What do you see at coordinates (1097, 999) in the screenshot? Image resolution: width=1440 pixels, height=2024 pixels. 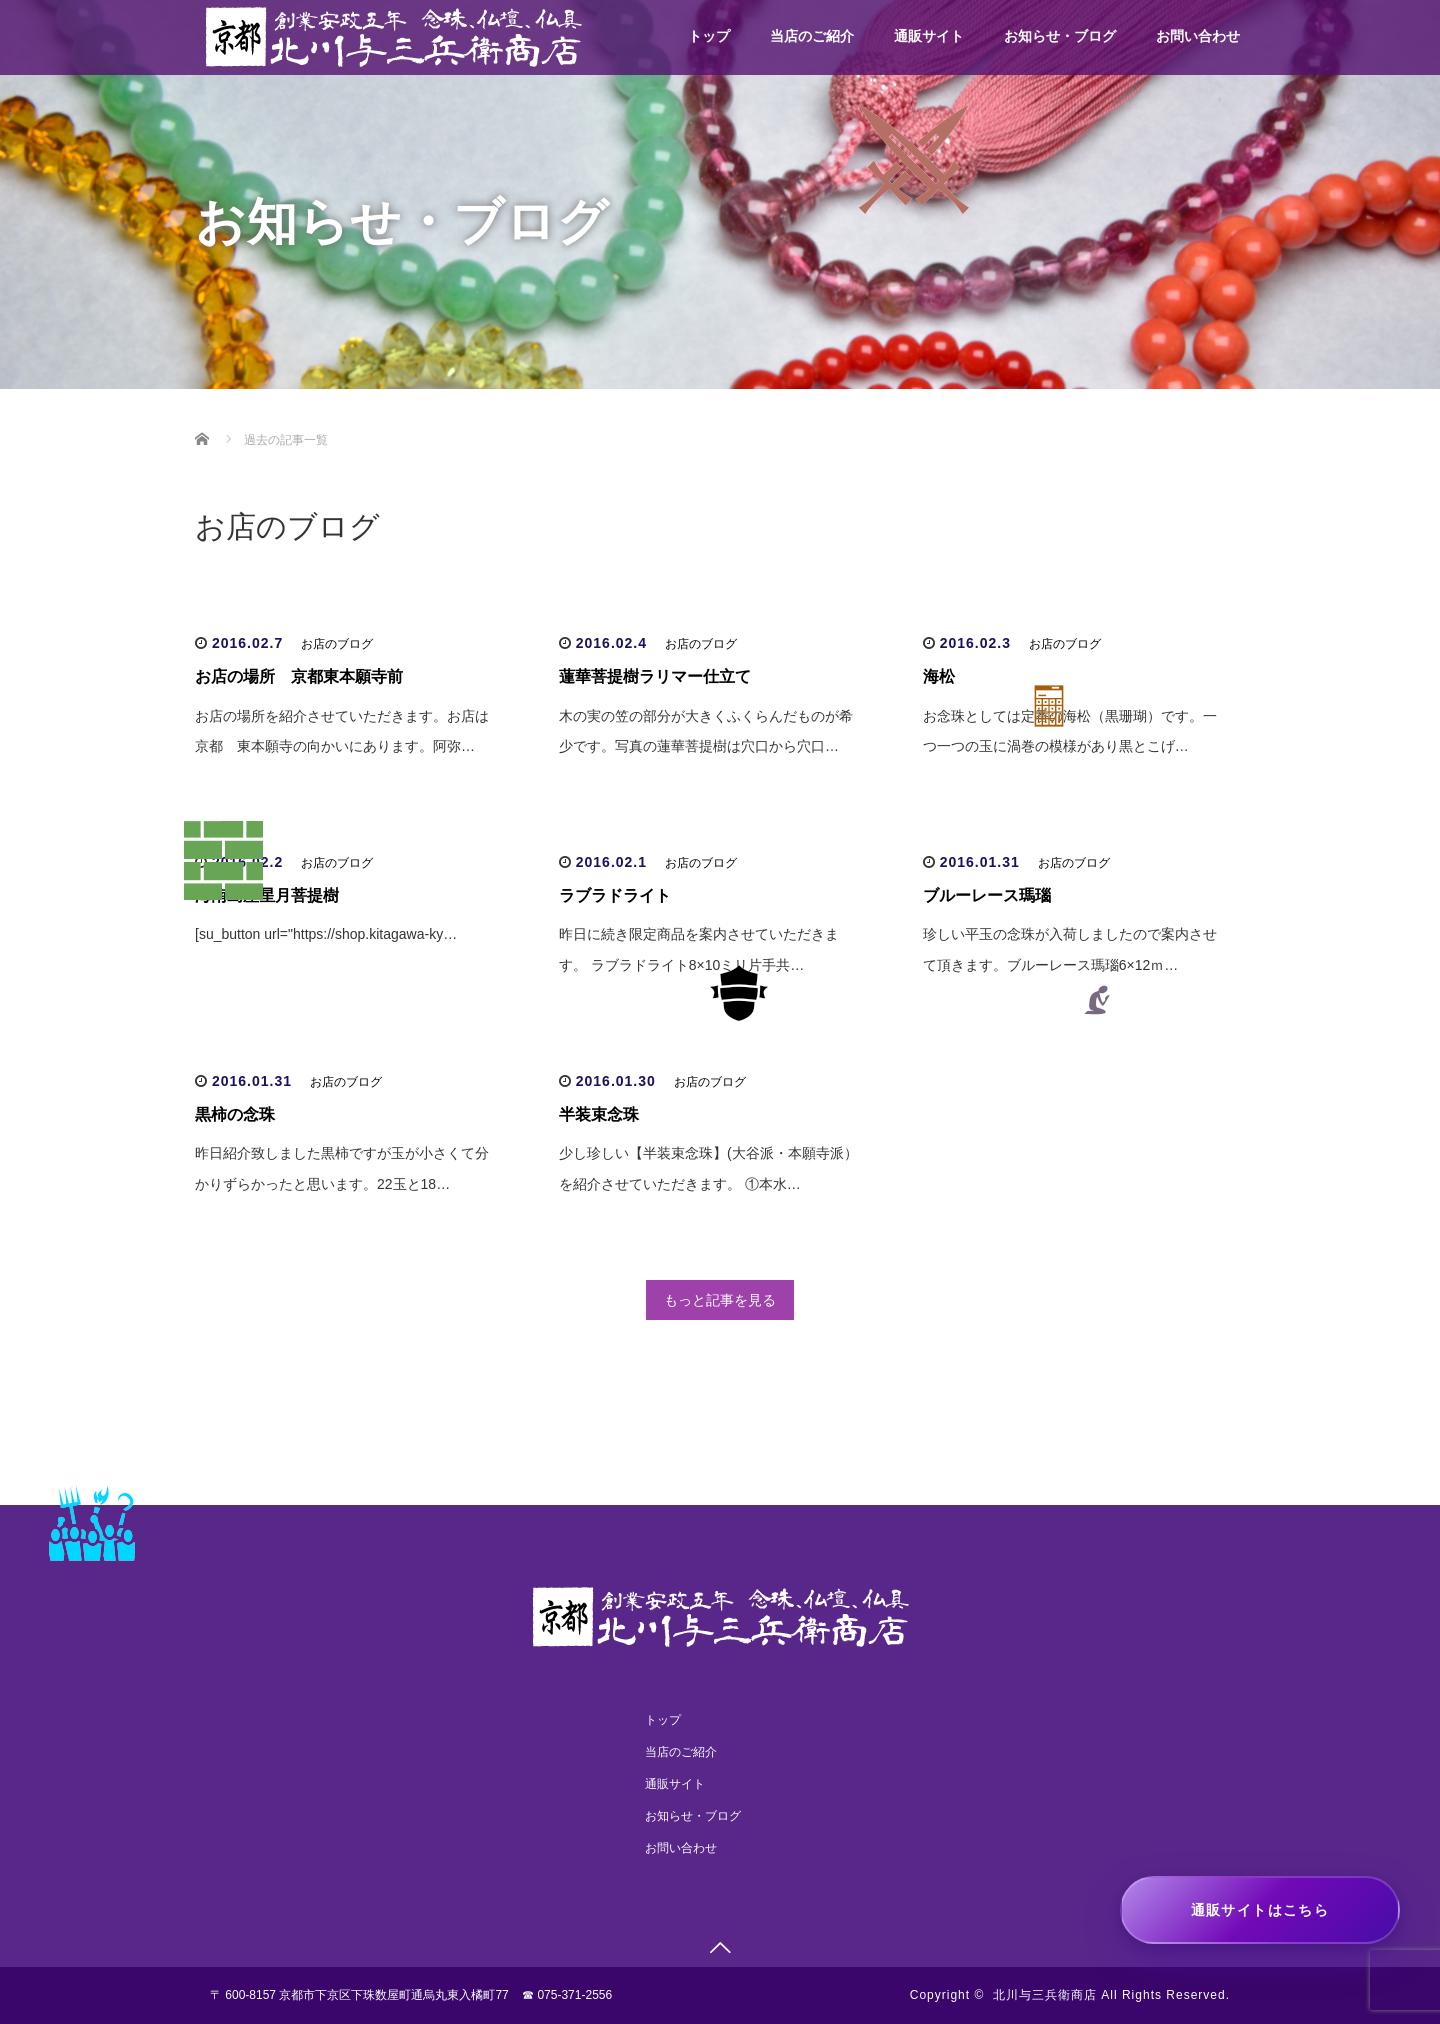 I see `indicates a prayer or meditation area` at bounding box center [1097, 999].